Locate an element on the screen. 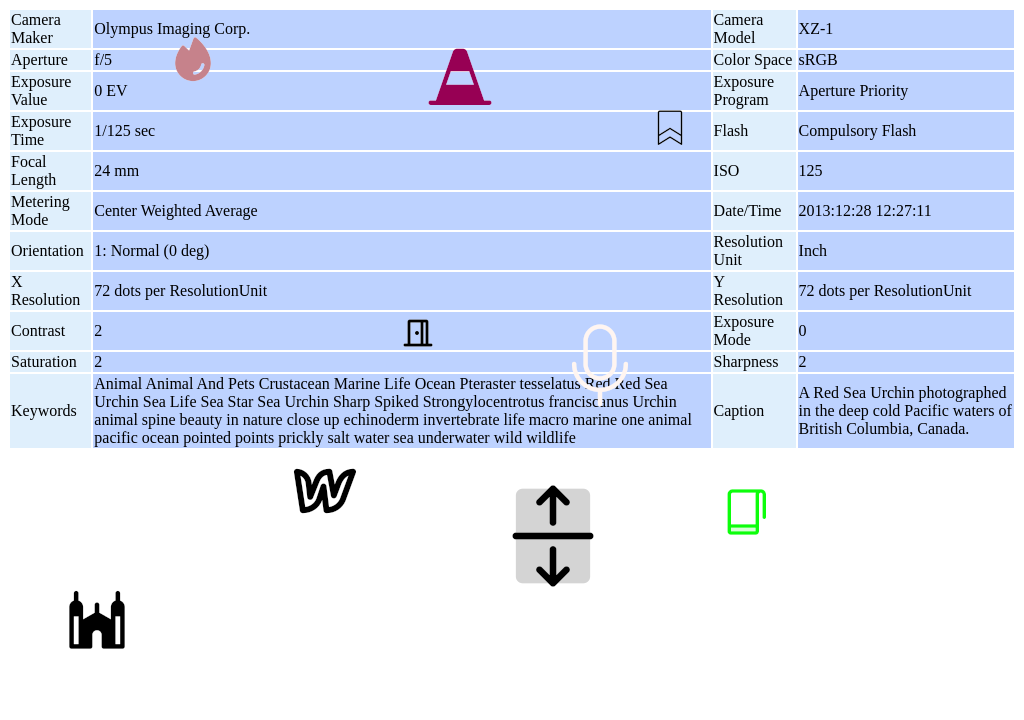 The width and height of the screenshot is (1024, 720). save this item for later is located at coordinates (670, 127).